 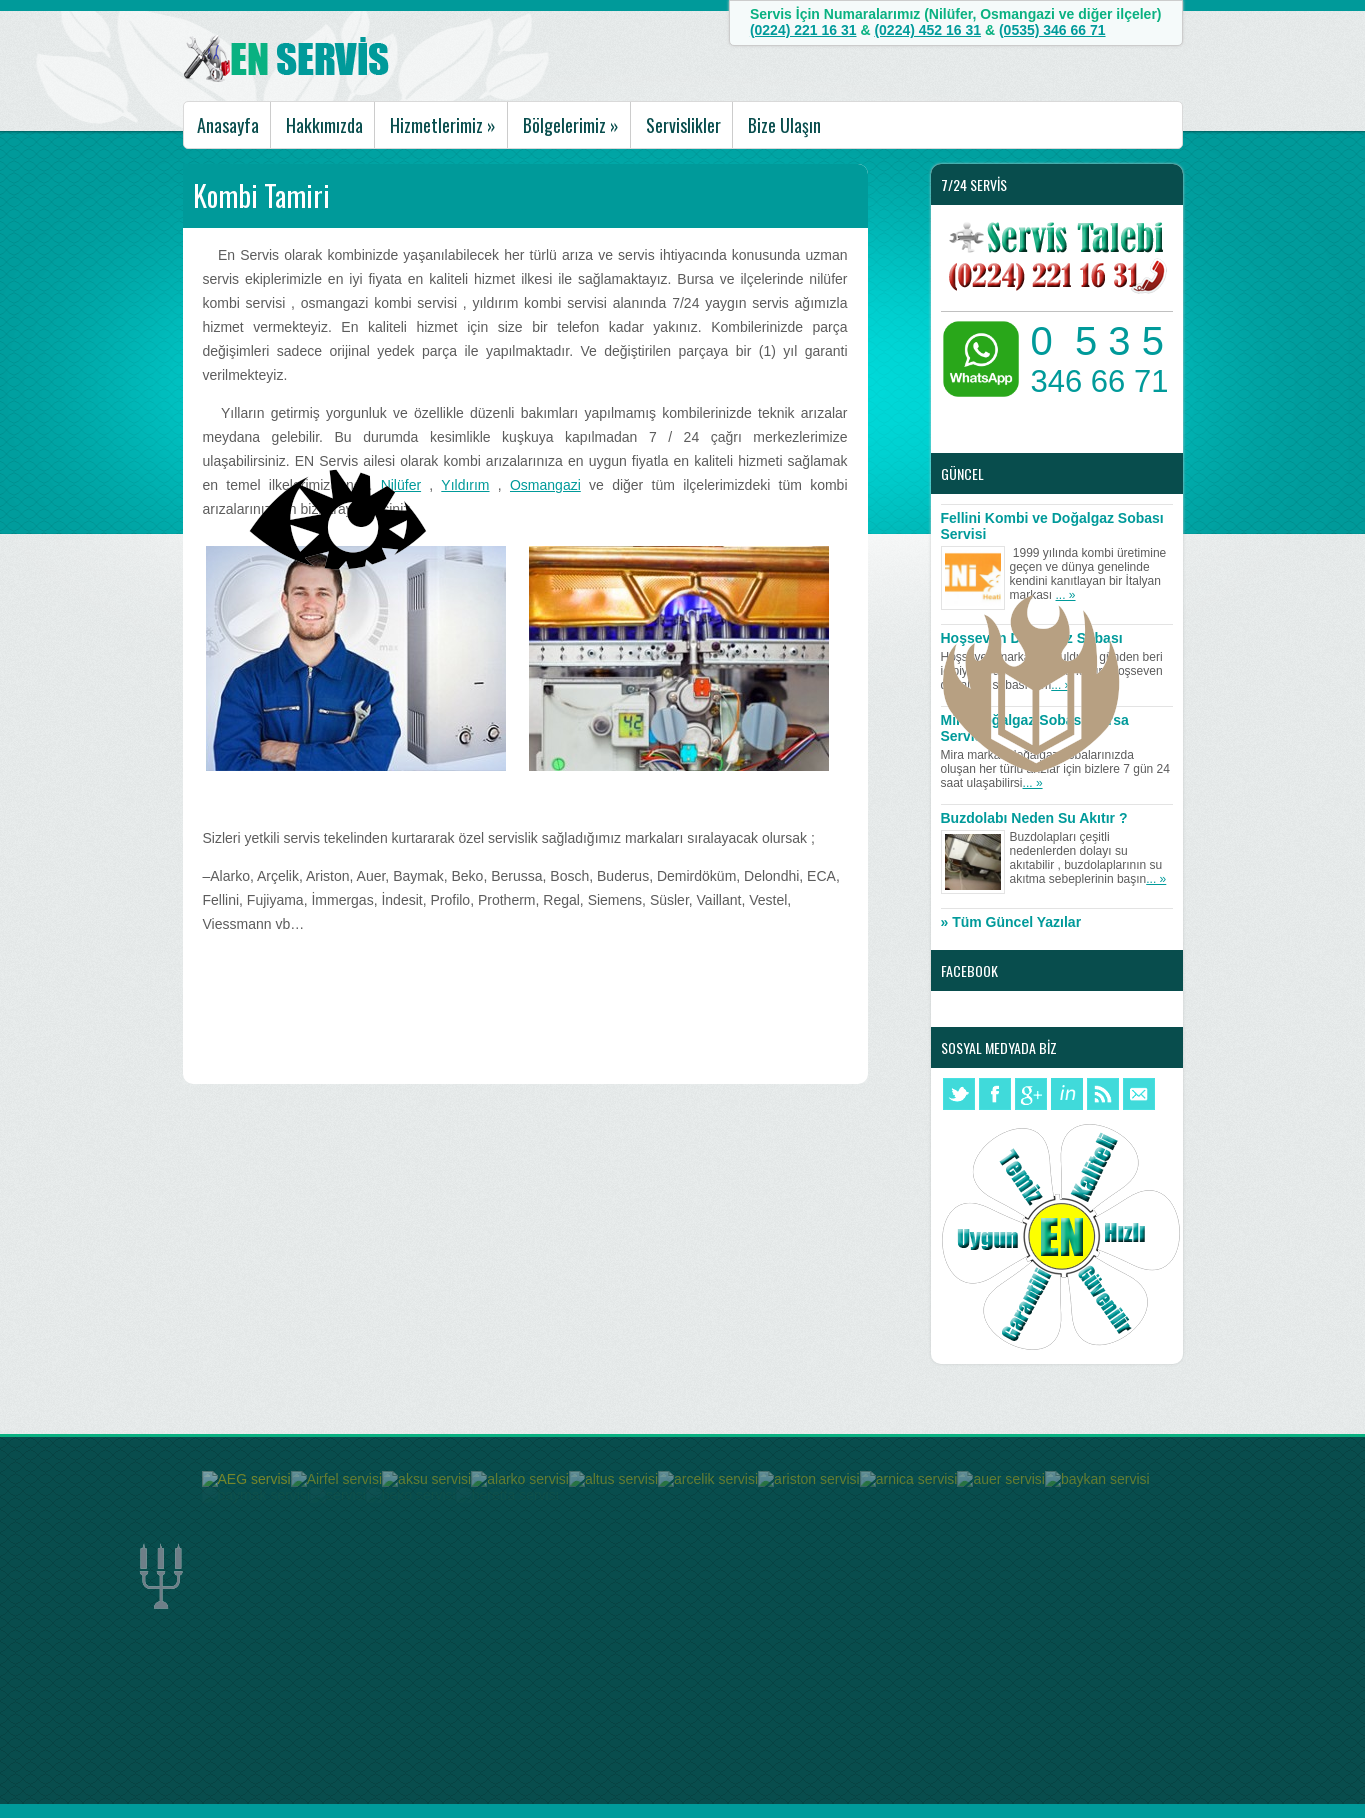 What do you see at coordinates (1031, 683) in the screenshot?
I see `destroy or permanently delete a document` at bounding box center [1031, 683].